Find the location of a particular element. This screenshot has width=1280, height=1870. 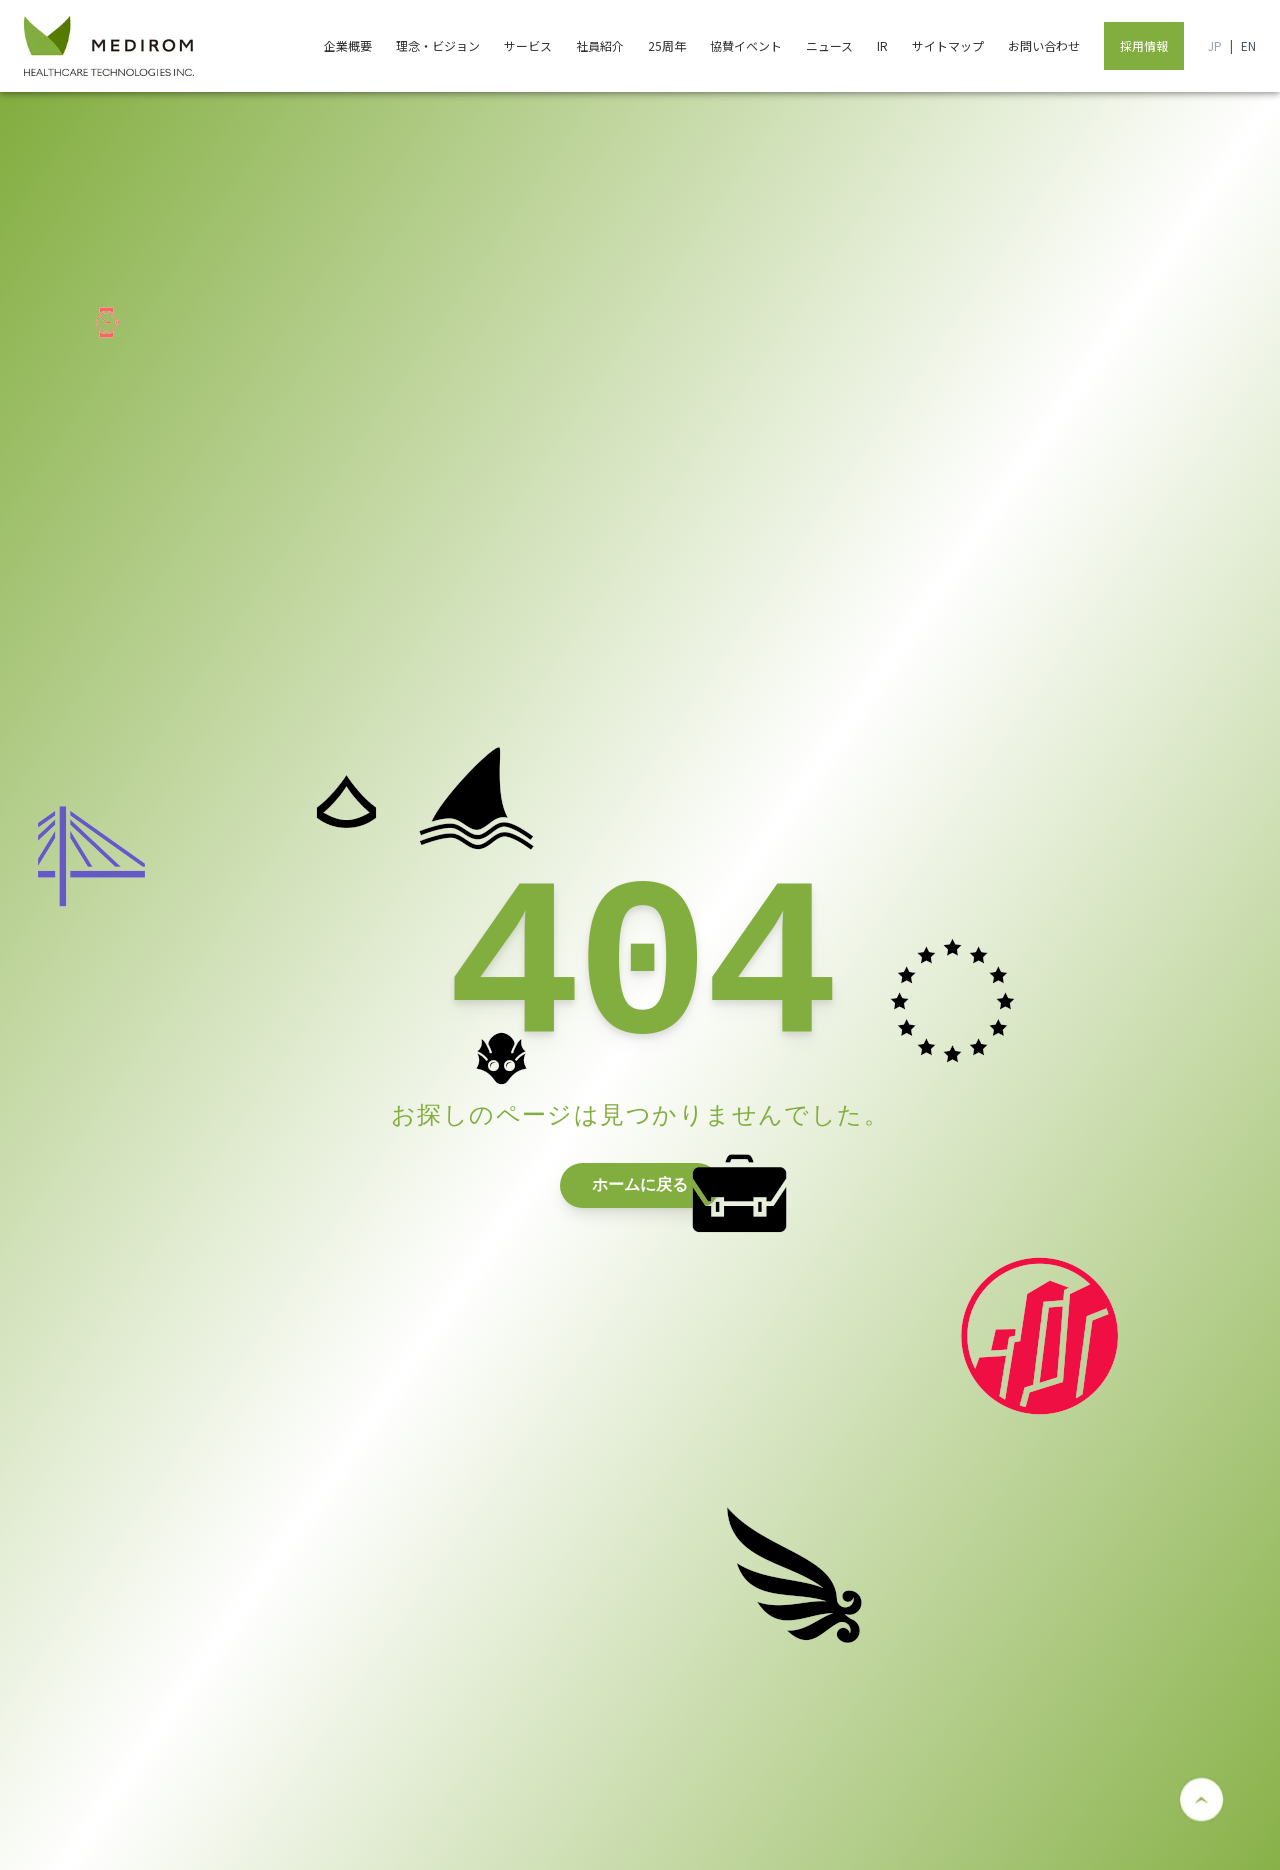

navigate to rocky terrain or mountain area in game is located at coordinates (1039, 1335).